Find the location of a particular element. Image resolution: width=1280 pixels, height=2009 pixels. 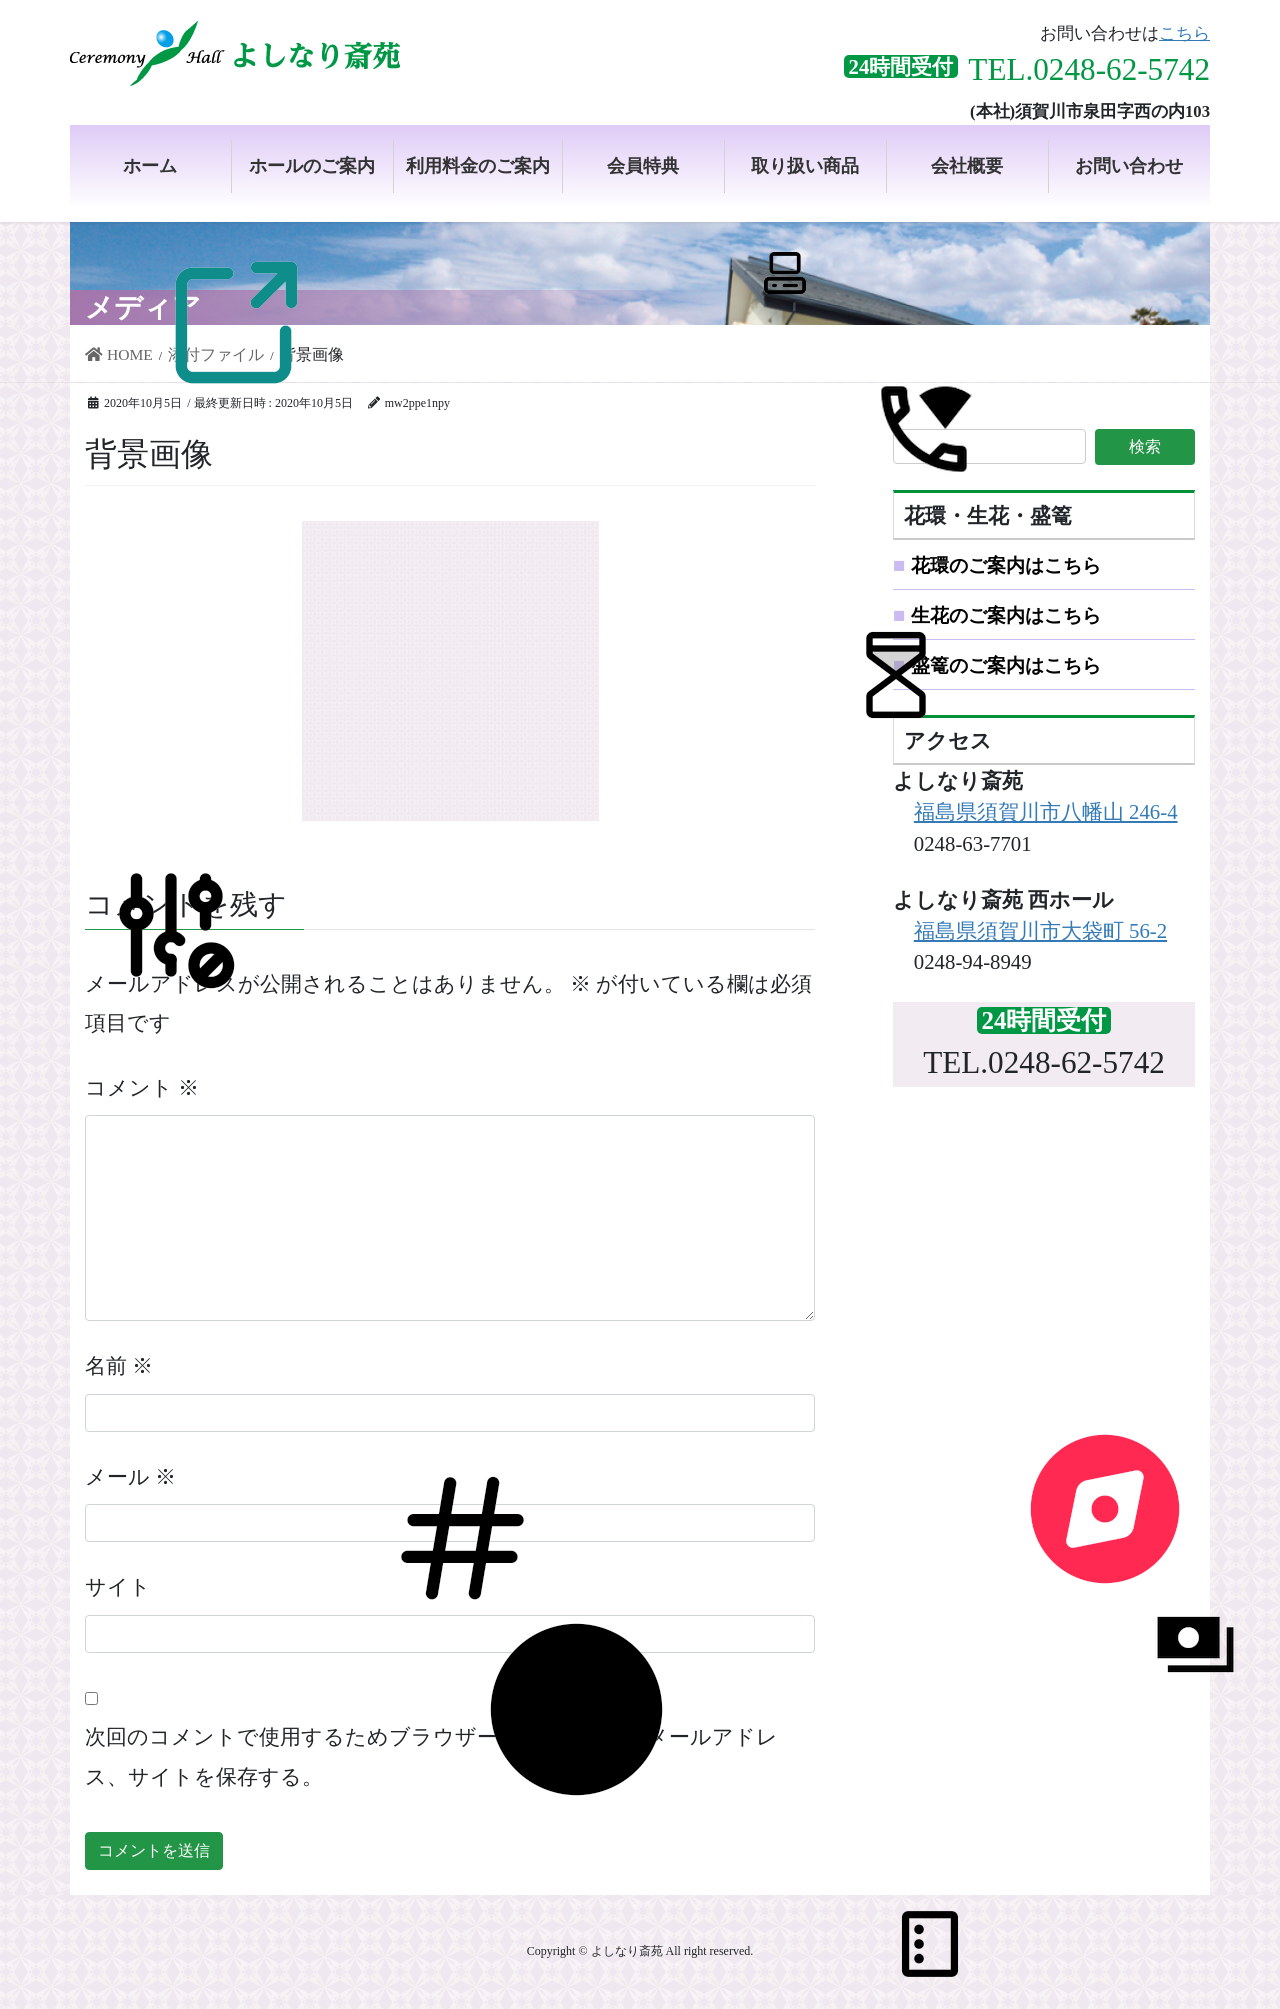

cancel or reset filter settings is located at coordinates (171, 925).